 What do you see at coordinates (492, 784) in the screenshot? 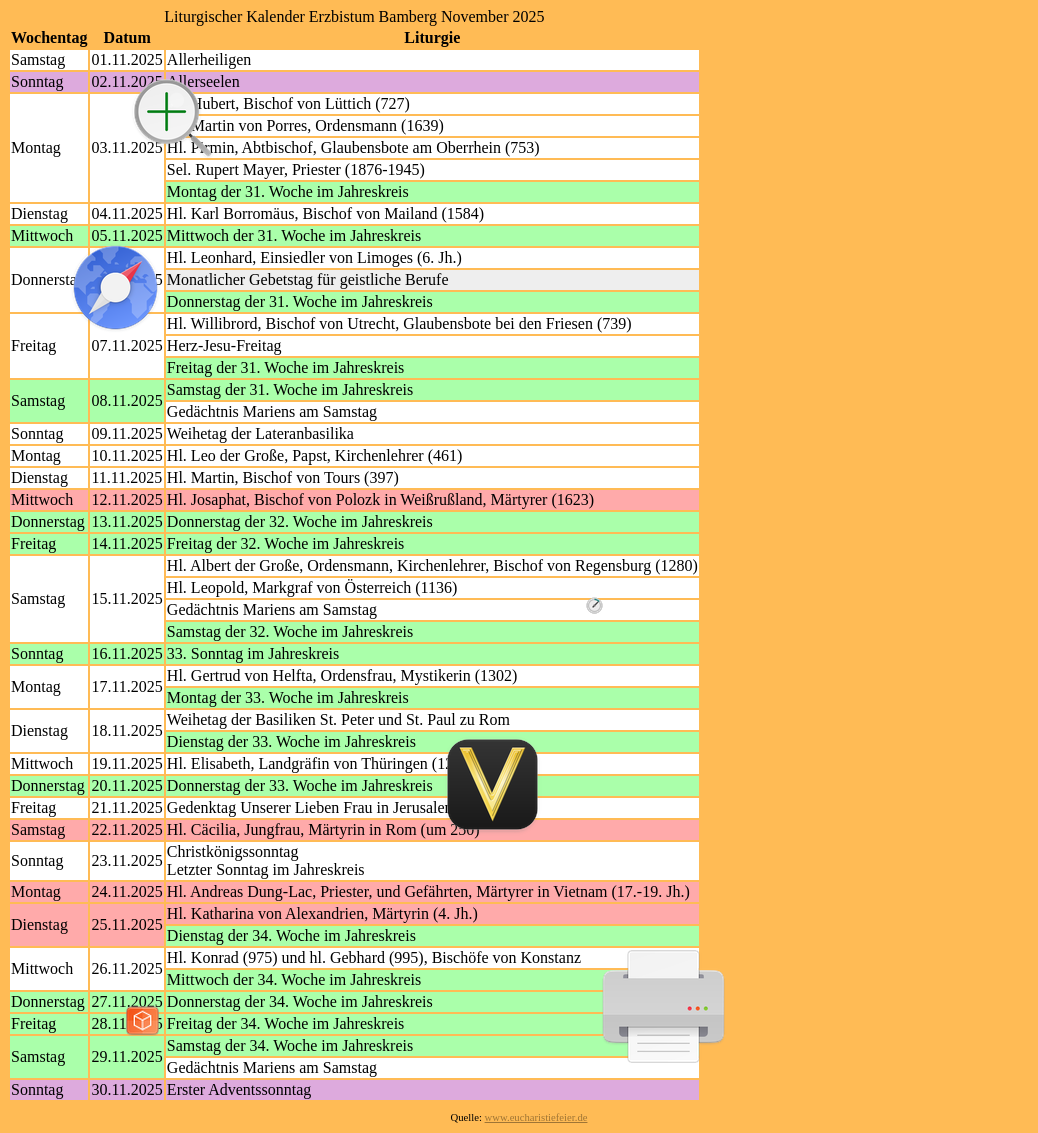
I see `launch Civilization V game` at bounding box center [492, 784].